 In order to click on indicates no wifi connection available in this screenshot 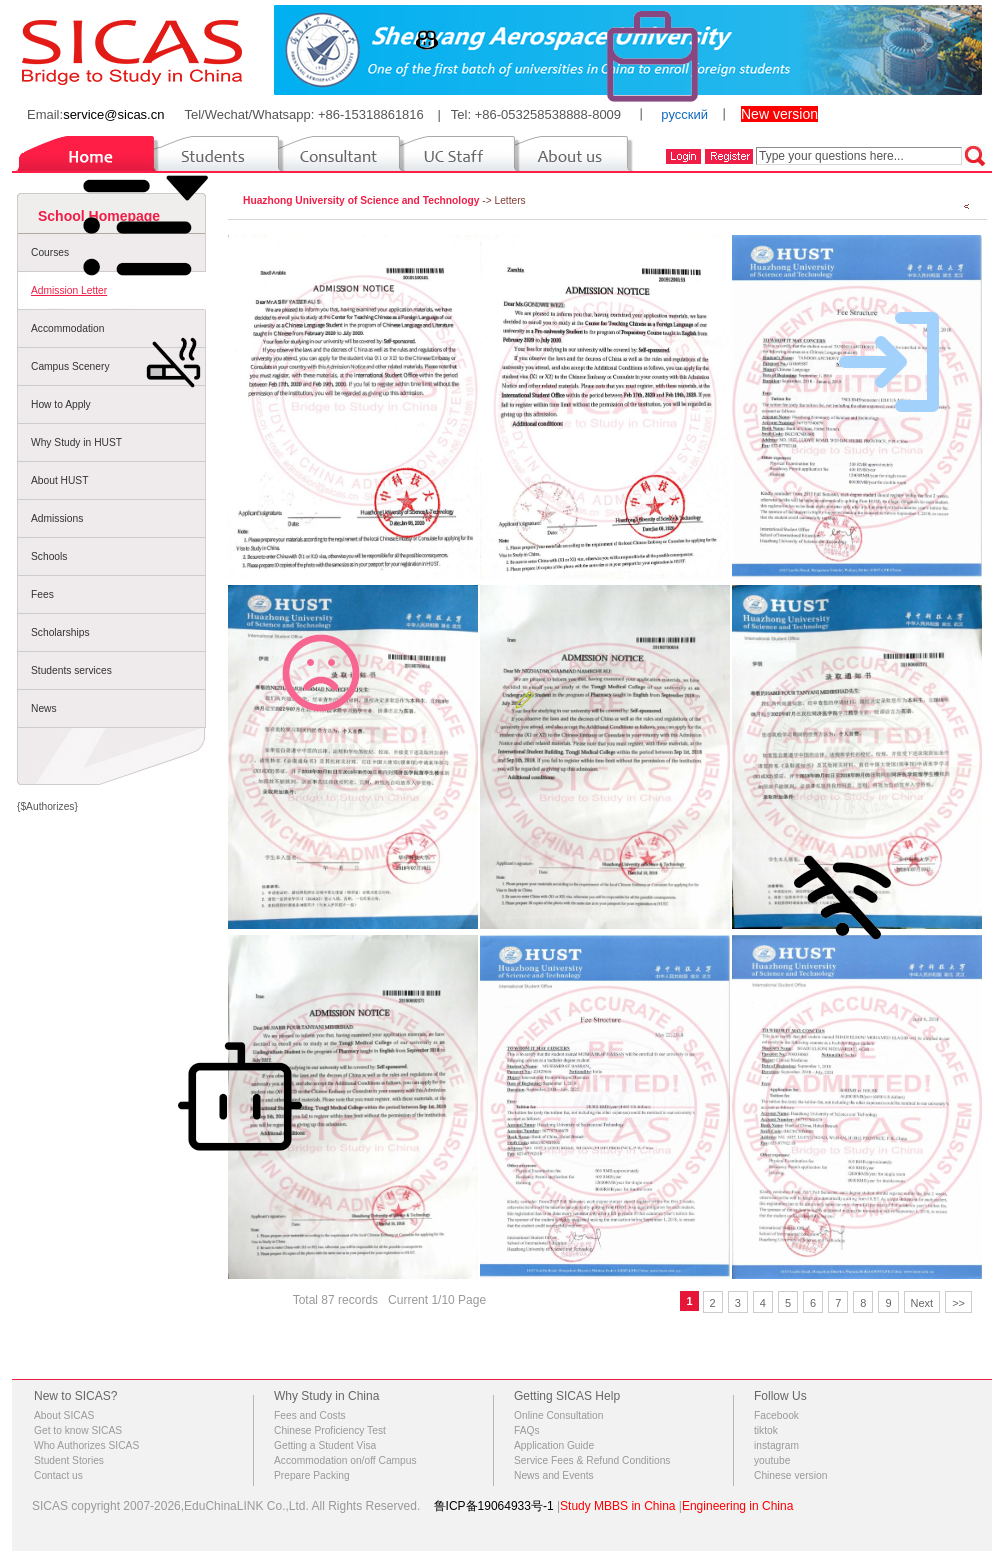, I will do `click(842, 897)`.